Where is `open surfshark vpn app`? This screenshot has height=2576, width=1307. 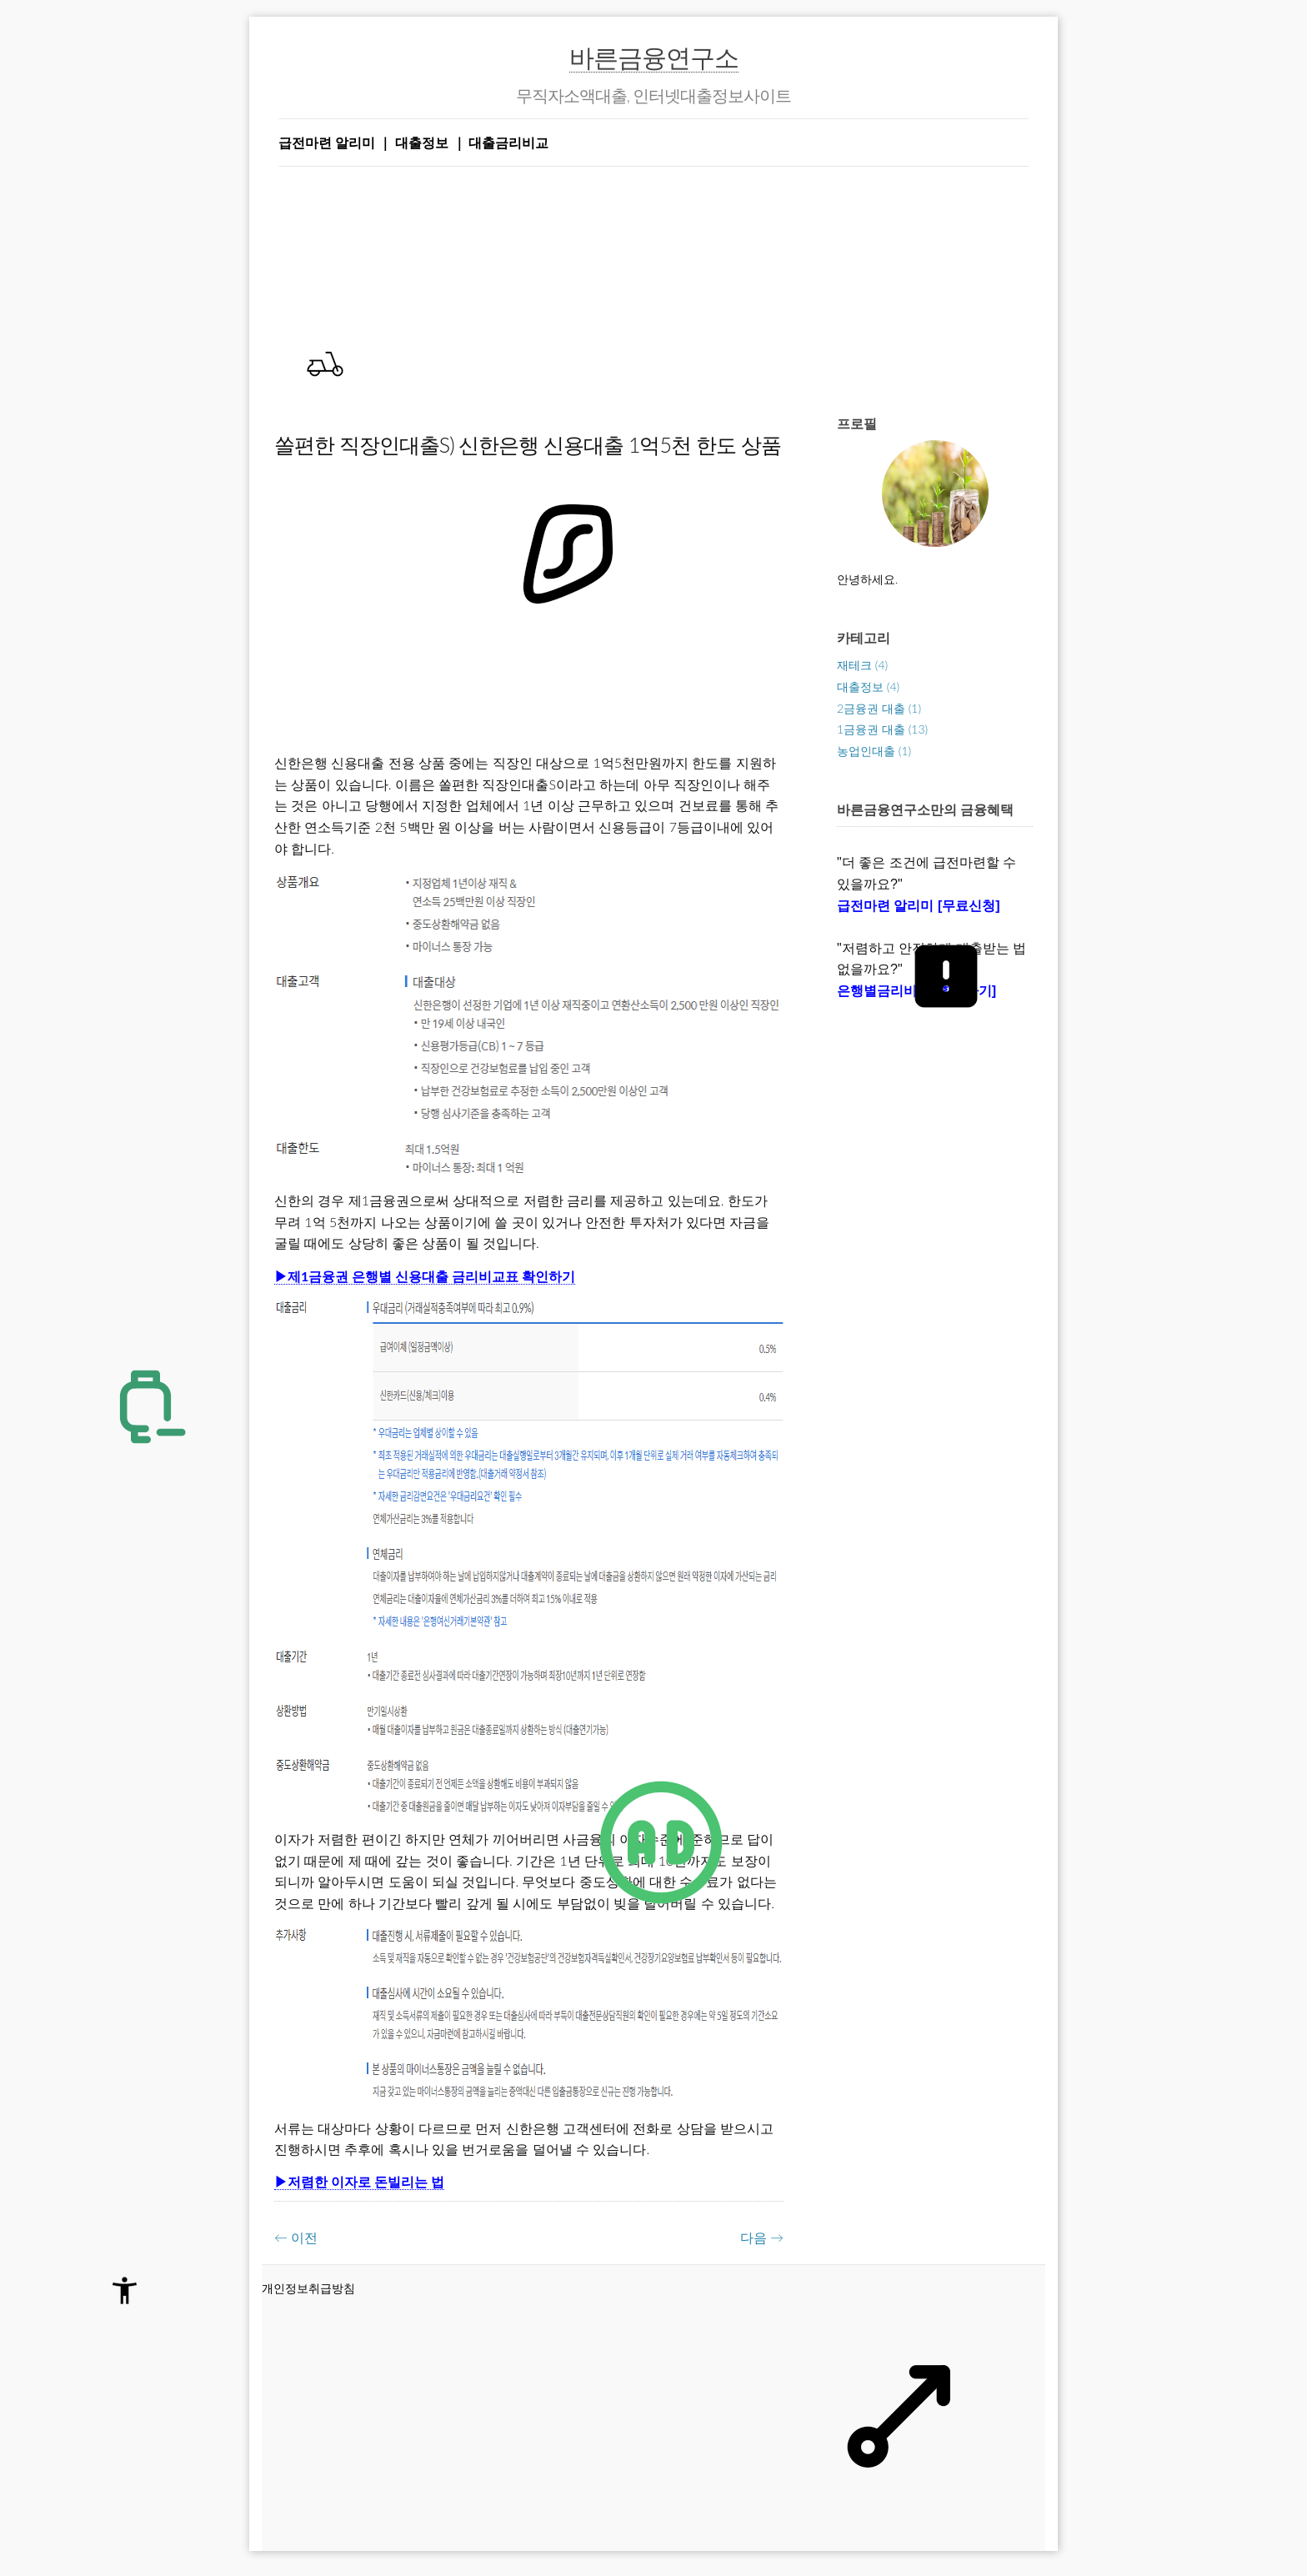
open surfshark vpn app is located at coordinates (568, 554).